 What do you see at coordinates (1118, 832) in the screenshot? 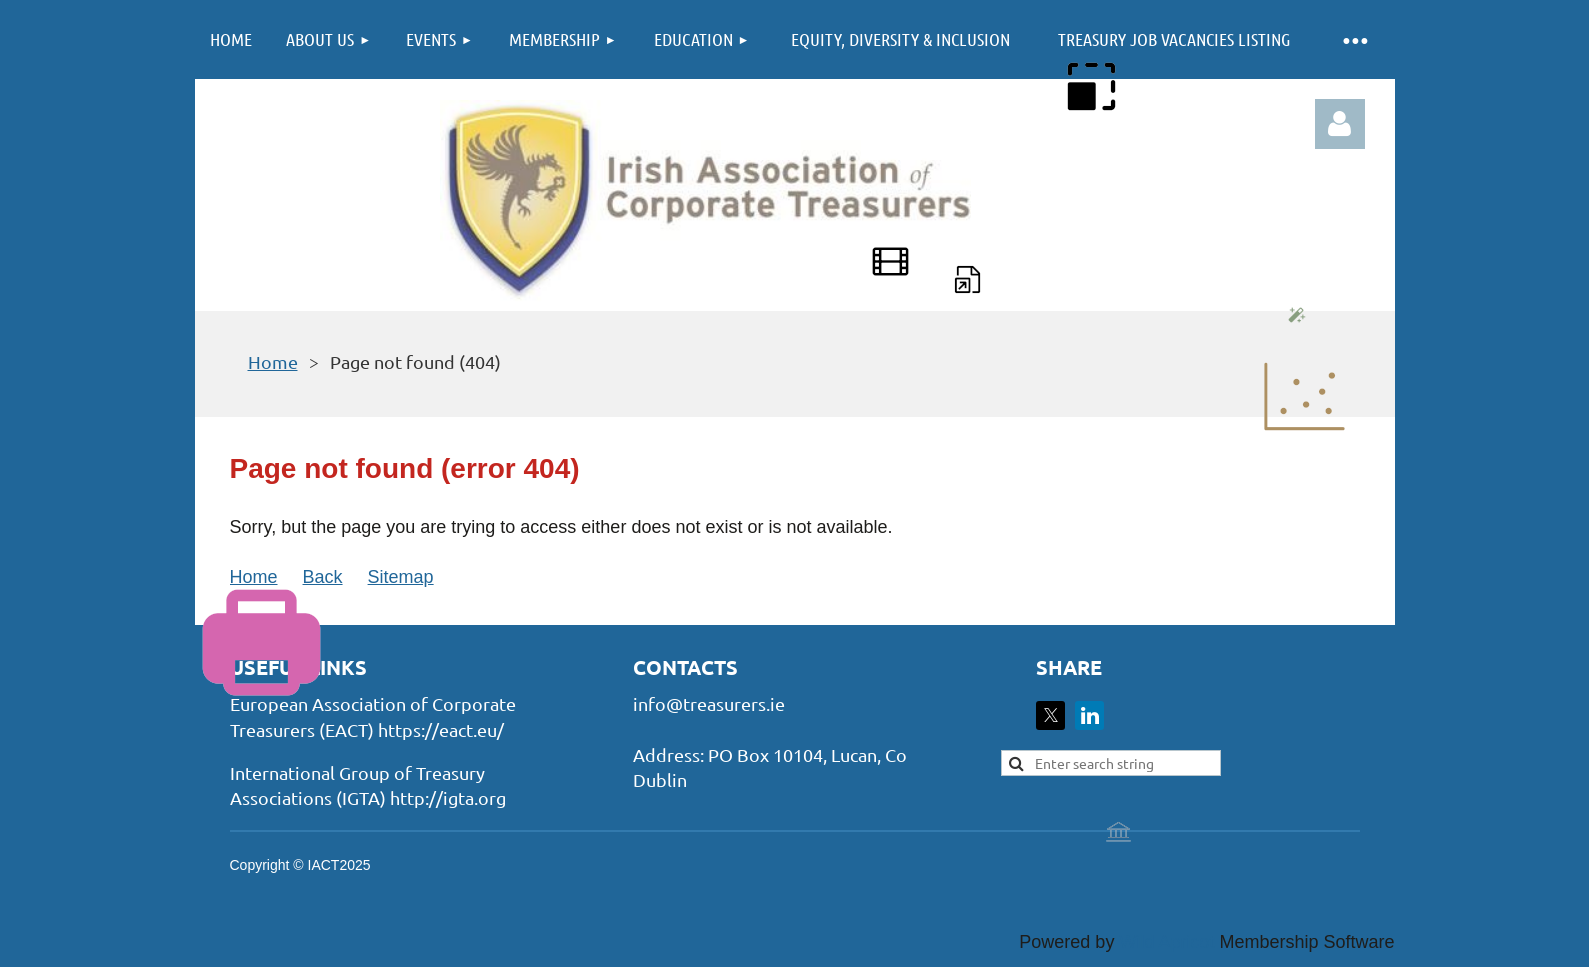
I see `access banking or financial services` at bounding box center [1118, 832].